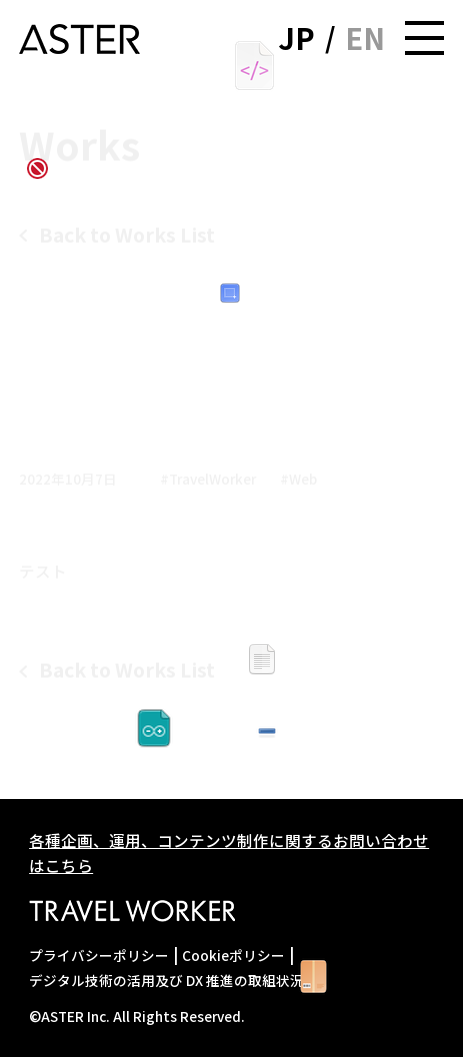 The height and width of the screenshot is (1057, 463). I want to click on remove a group or team, so click(37, 168).